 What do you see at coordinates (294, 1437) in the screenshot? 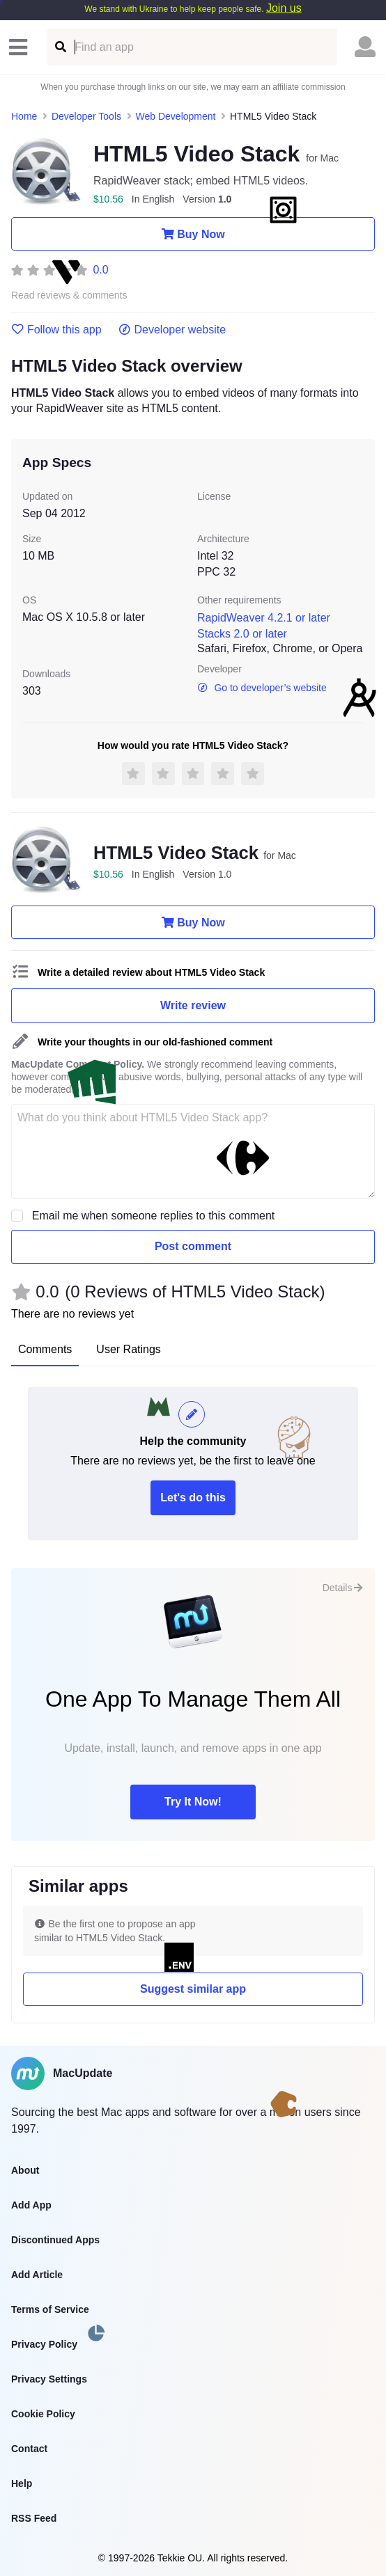
I see `visit the Root Me cybersecurity learning platform` at bounding box center [294, 1437].